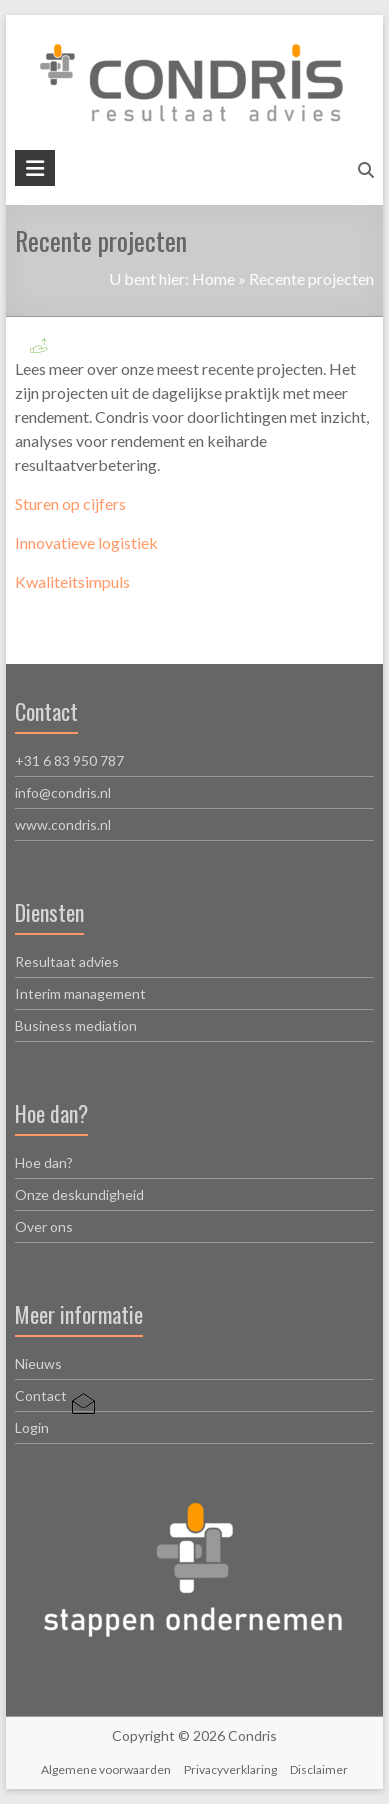 The height and width of the screenshot is (1804, 389). What do you see at coordinates (39, 346) in the screenshot?
I see `upload or share content manually` at bounding box center [39, 346].